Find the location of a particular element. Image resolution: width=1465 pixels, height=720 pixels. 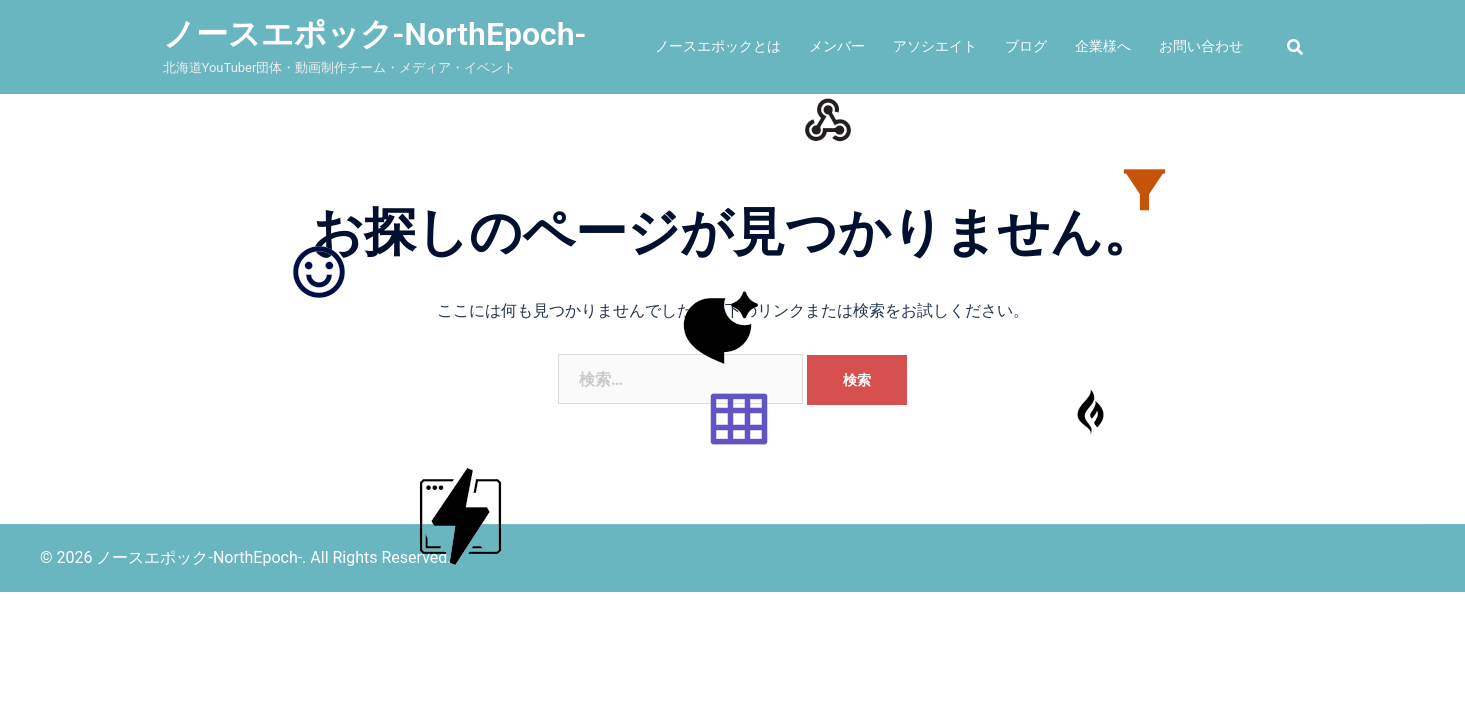

cloudflare pages logo is located at coordinates (460, 516).